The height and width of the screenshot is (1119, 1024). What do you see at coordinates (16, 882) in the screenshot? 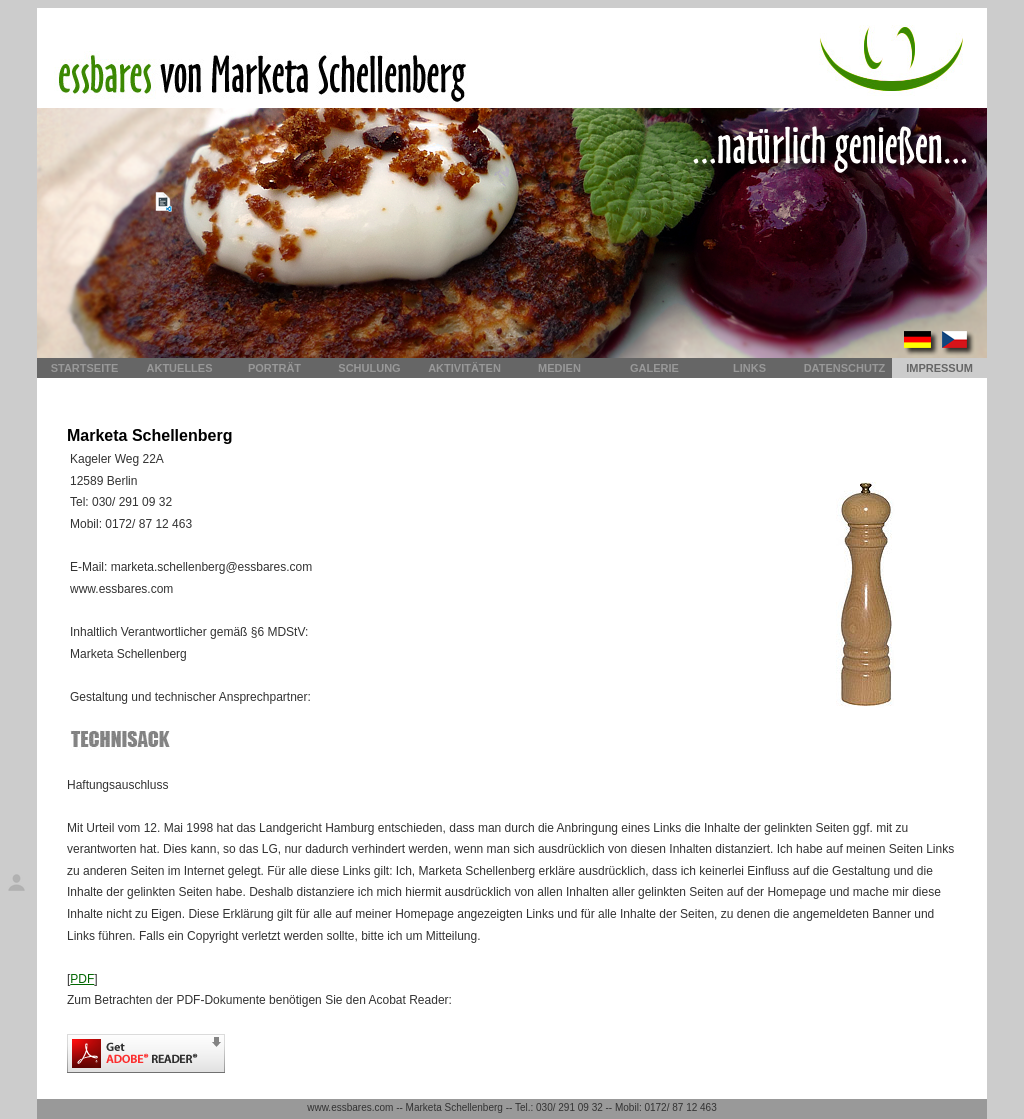
I see `guest user account` at bounding box center [16, 882].